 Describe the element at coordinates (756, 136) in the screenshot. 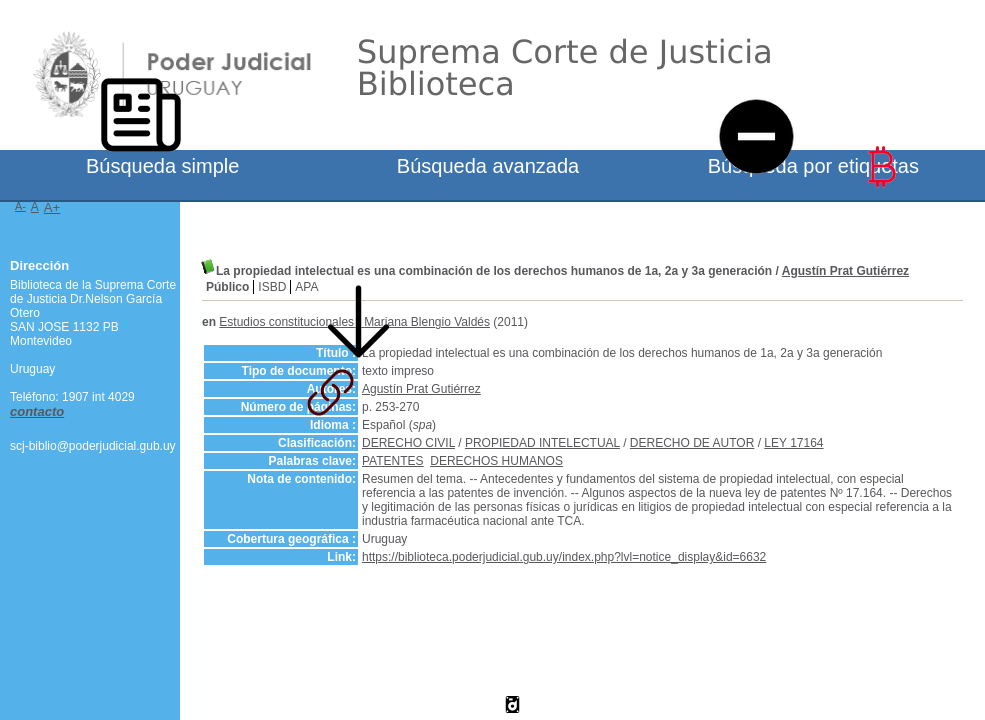

I see `remove an item from a list` at that location.